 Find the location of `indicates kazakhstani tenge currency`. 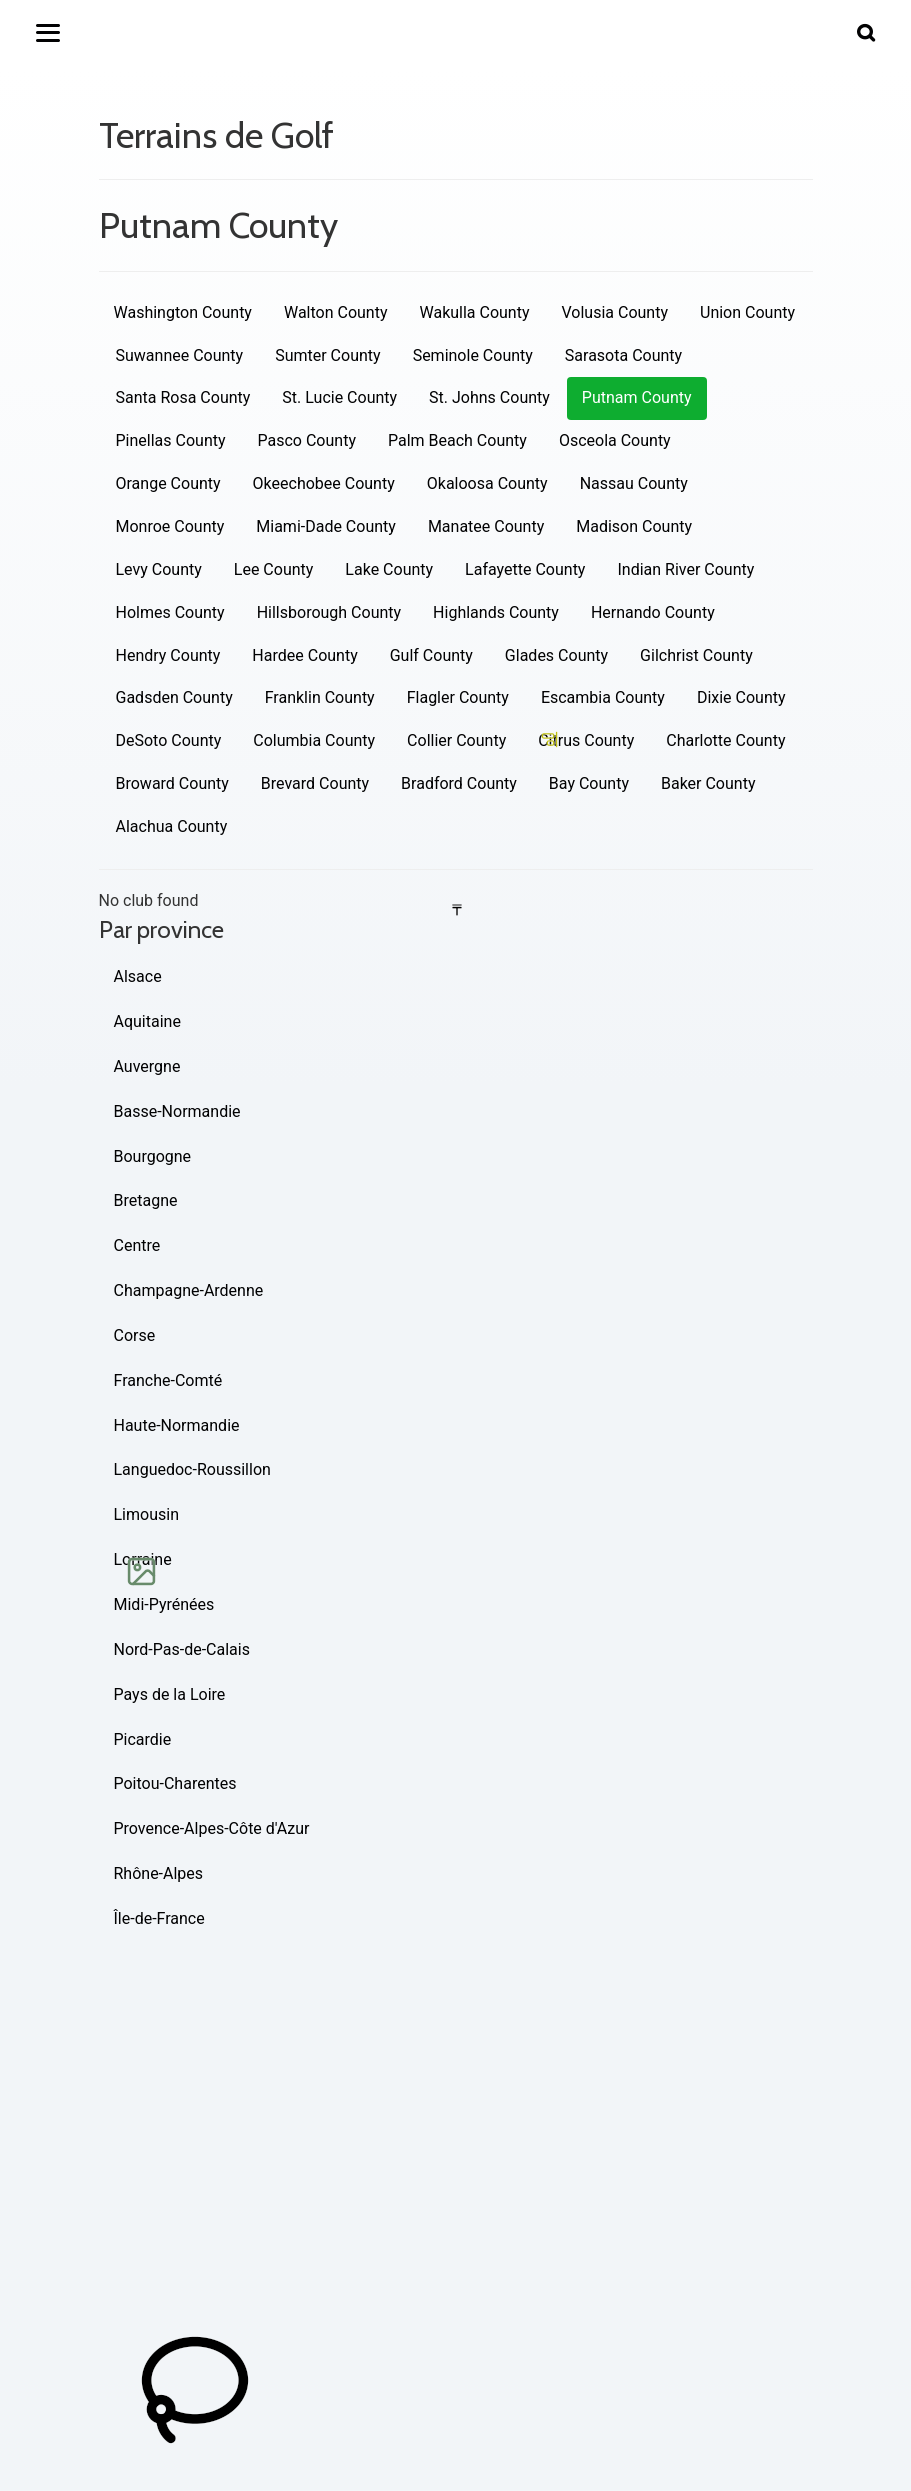

indicates kazakhstani tenge currency is located at coordinates (457, 910).